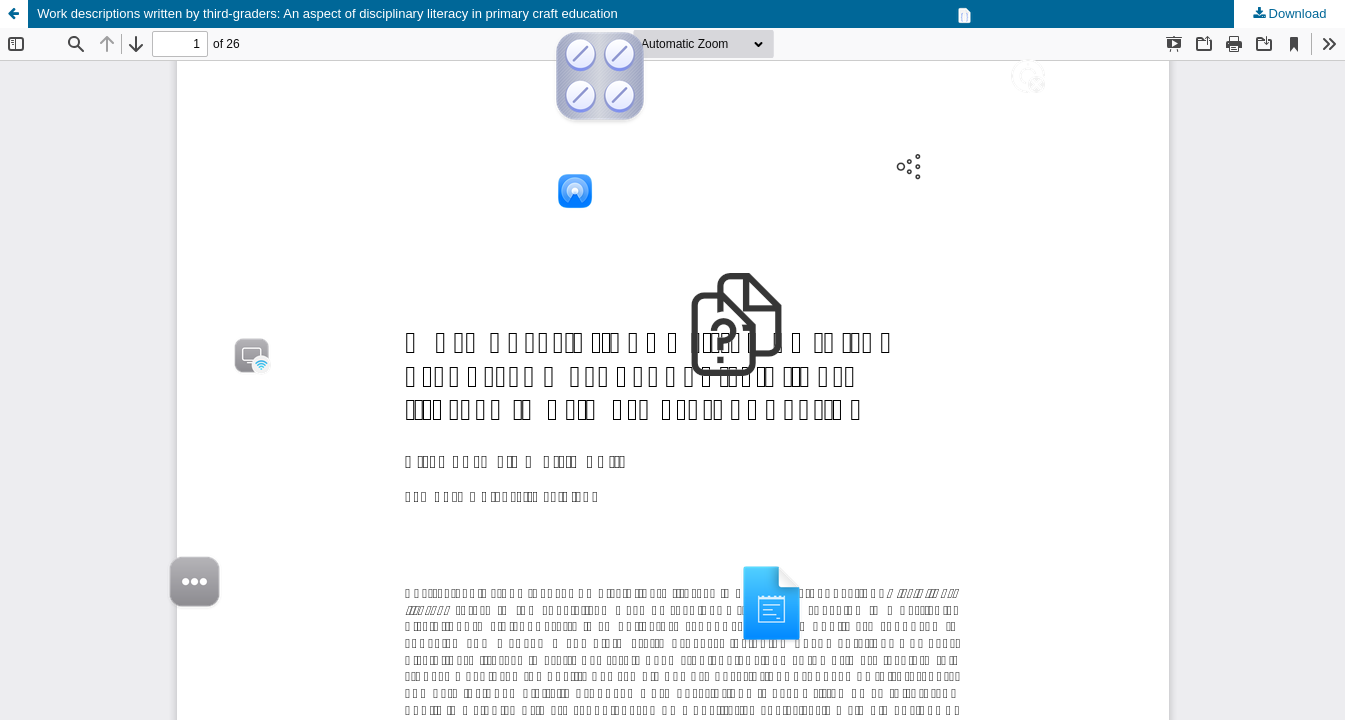 This screenshot has height=720, width=1345. Describe the element at coordinates (736, 324) in the screenshot. I see `access frequently asked questions` at that location.